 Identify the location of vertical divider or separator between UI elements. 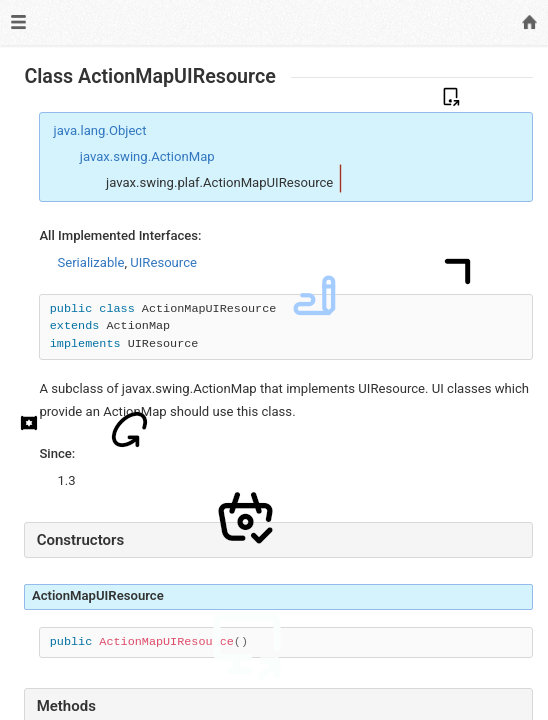
(340, 178).